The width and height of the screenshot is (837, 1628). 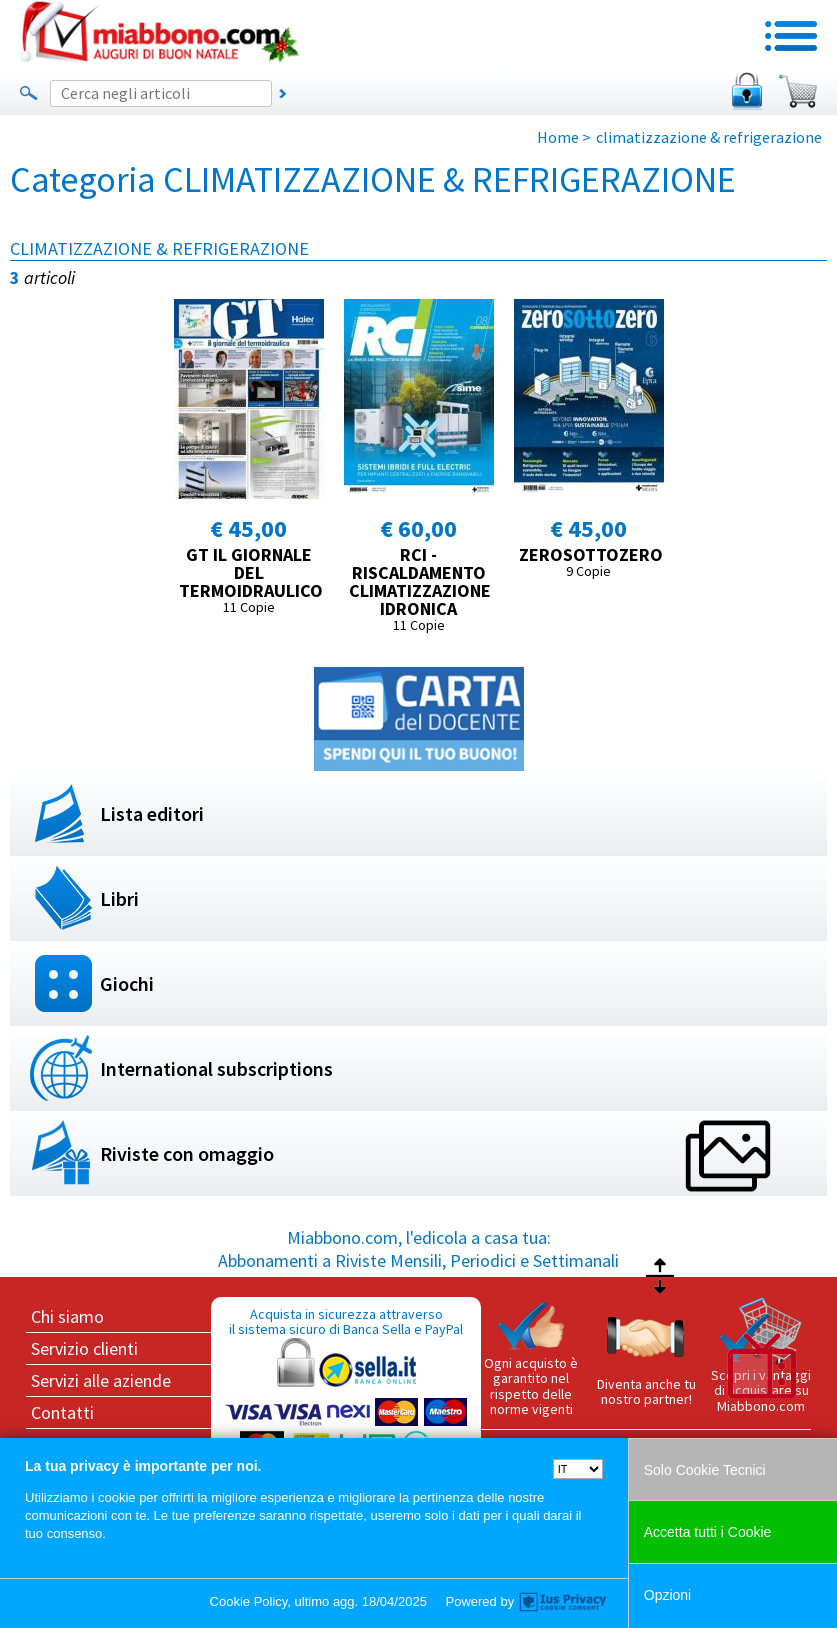 What do you see at coordinates (728, 1156) in the screenshot?
I see `view photo gallery` at bounding box center [728, 1156].